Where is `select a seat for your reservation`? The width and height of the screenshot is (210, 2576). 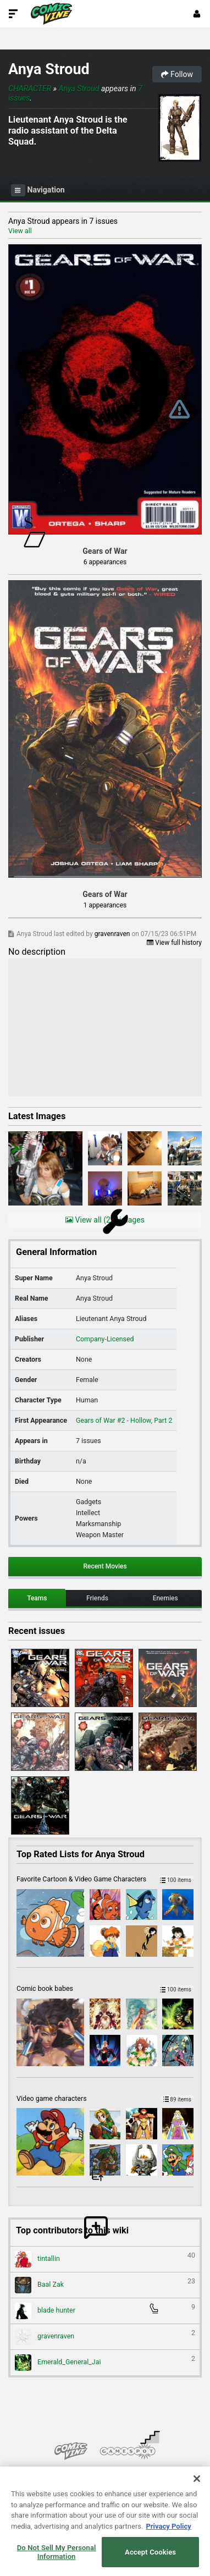
select a seat for your reservation is located at coordinates (153, 2308).